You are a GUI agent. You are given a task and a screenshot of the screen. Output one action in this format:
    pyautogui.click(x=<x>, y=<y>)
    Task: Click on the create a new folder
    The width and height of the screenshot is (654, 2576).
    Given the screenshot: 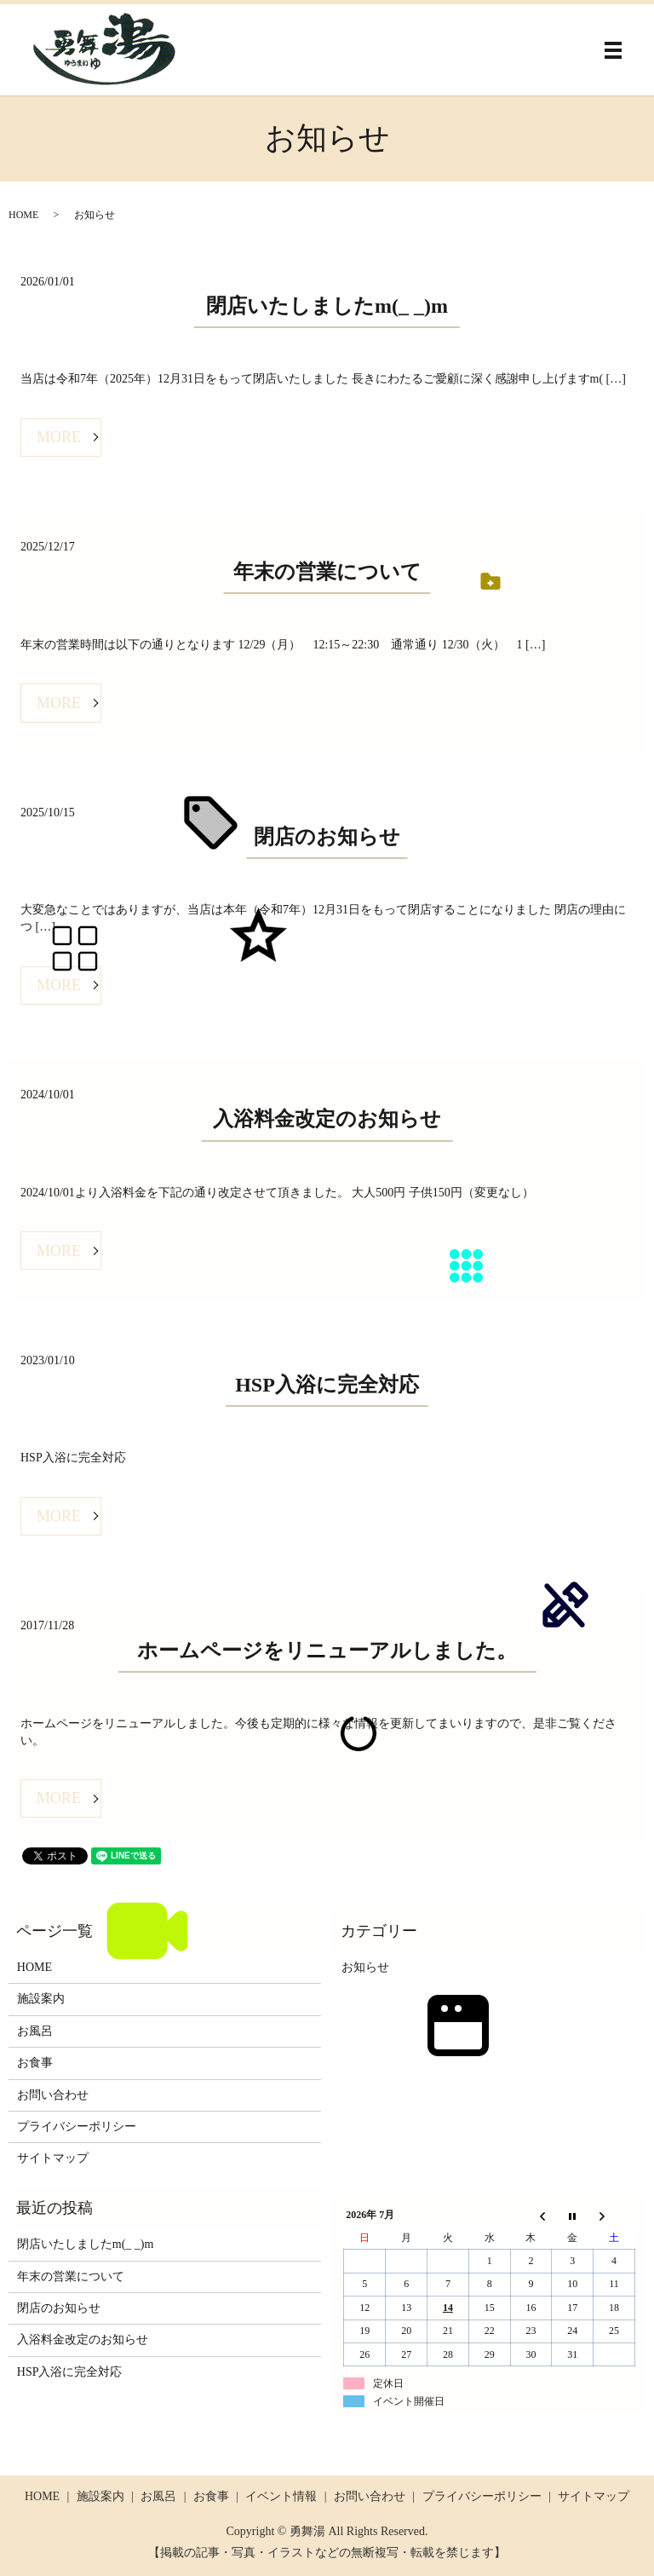 What is the action you would take?
    pyautogui.click(x=490, y=581)
    